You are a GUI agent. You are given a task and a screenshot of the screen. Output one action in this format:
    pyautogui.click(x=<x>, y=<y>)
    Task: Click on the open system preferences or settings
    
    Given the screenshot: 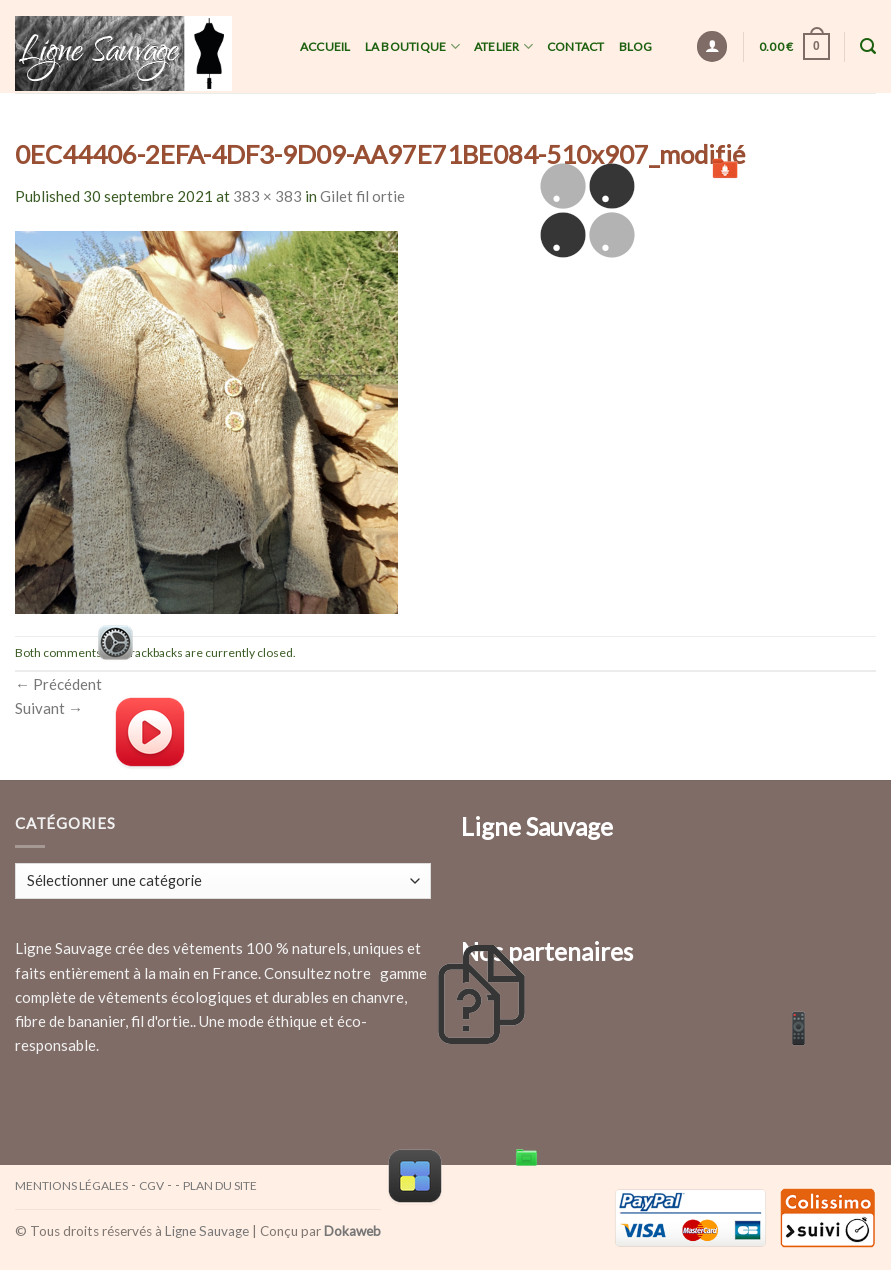 What is the action you would take?
    pyautogui.click(x=115, y=642)
    